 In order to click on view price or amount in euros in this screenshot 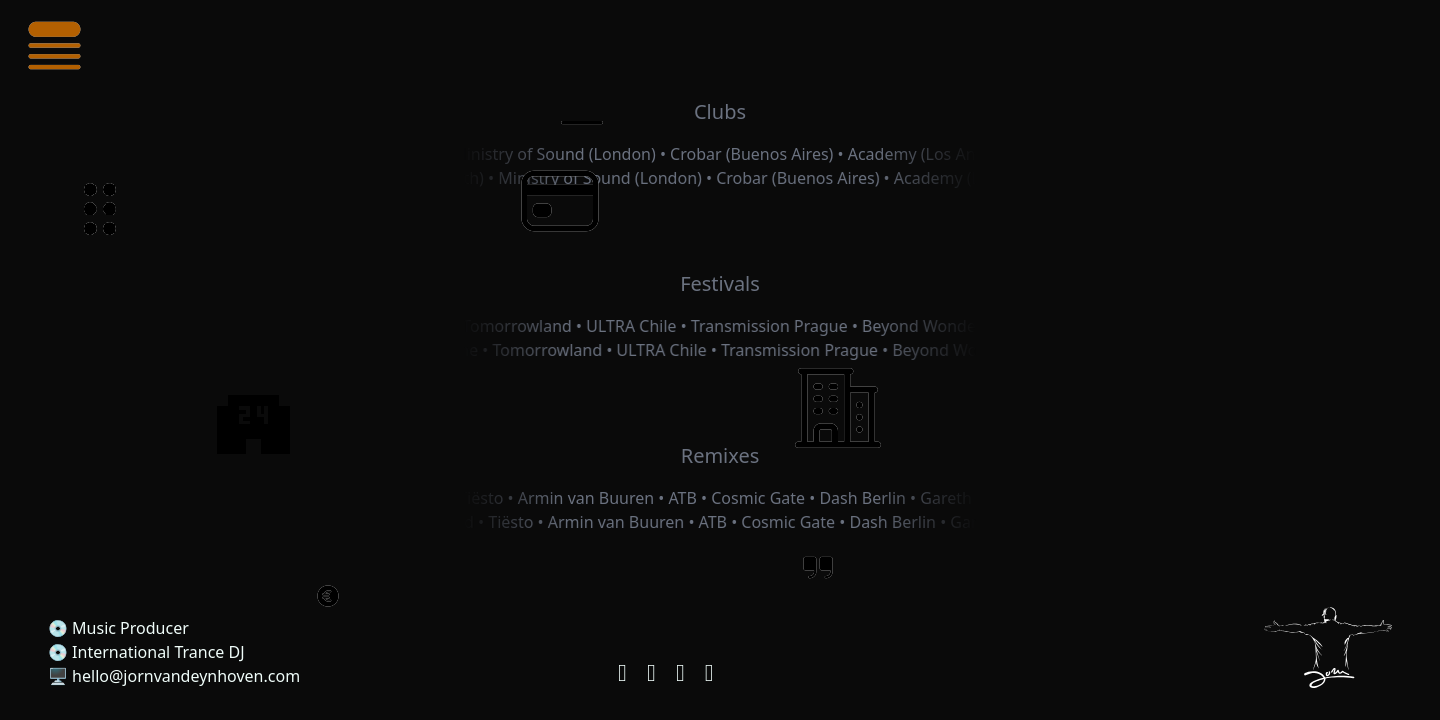, I will do `click(328, 596)`.